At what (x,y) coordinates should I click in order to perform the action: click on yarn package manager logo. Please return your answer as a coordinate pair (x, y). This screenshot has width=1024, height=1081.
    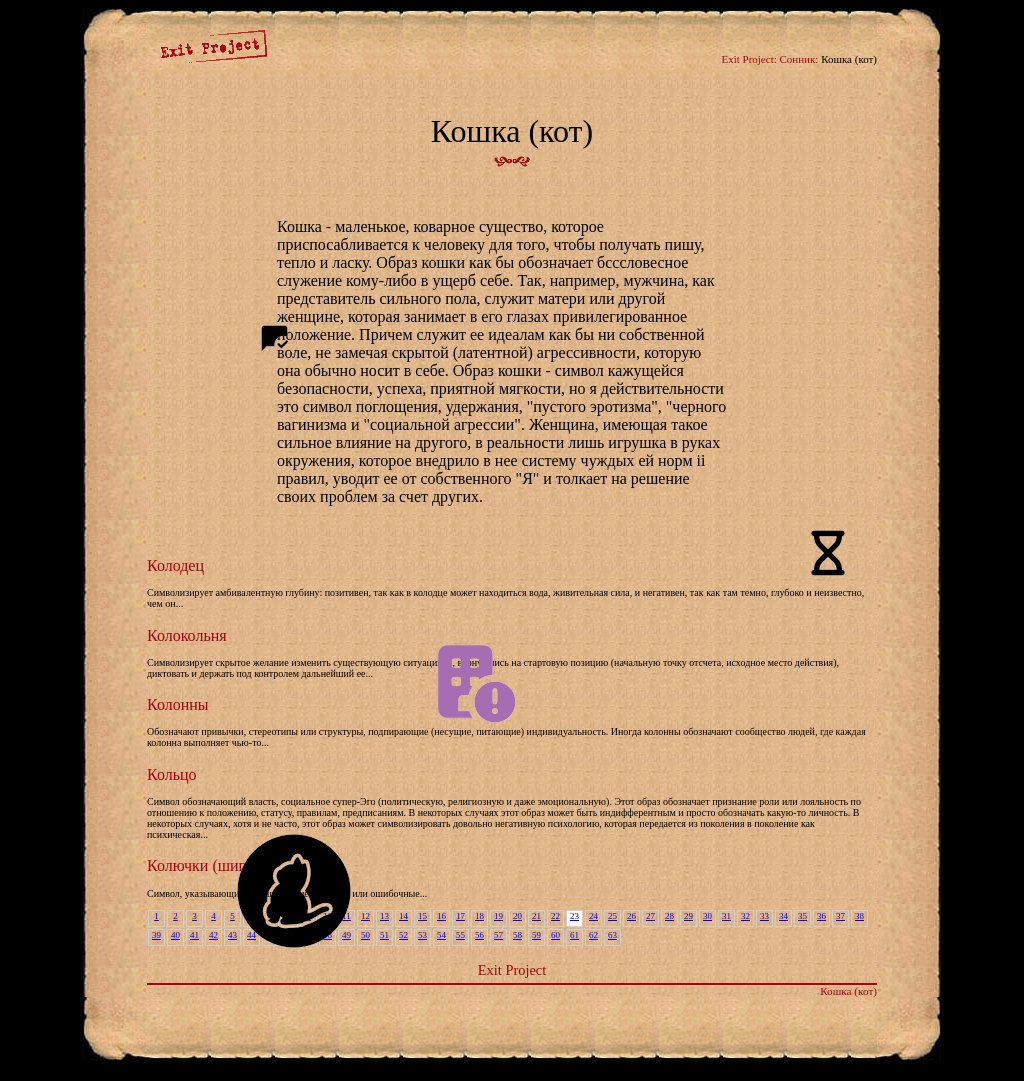
    Looking at the image, I should click on (294, 891).